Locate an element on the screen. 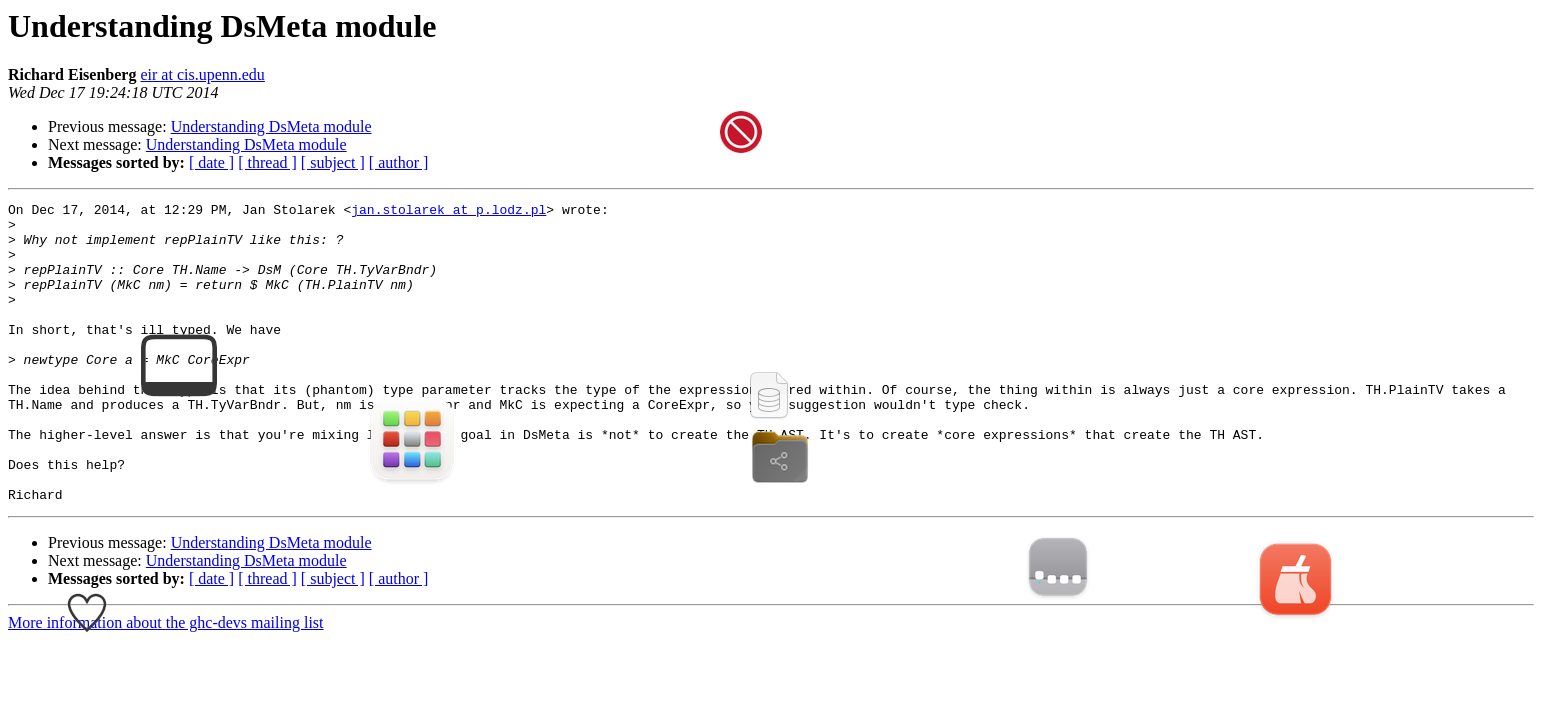  delete an email message is located at coordinates (741, 132).